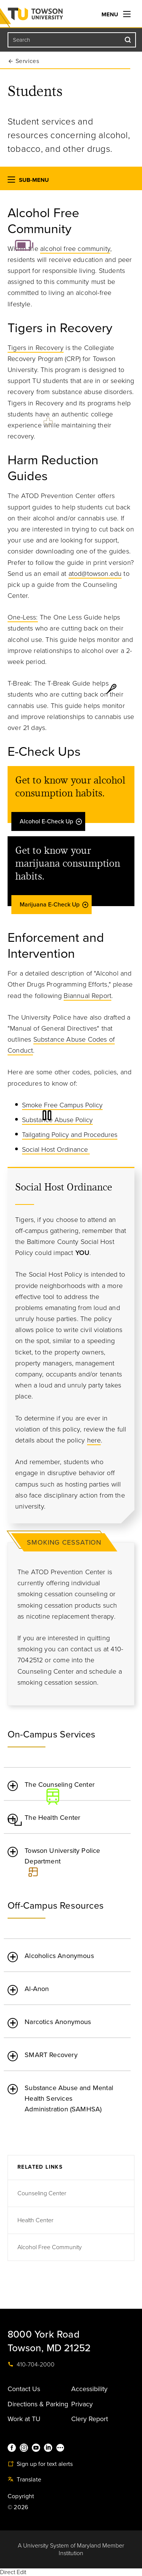 Image resolution: width=142 pixels, height=2576 pixels. What do you see at coordinates (48, 422) in the screenshot?
I see `access health or medical features` at bounding box center [48, 422].